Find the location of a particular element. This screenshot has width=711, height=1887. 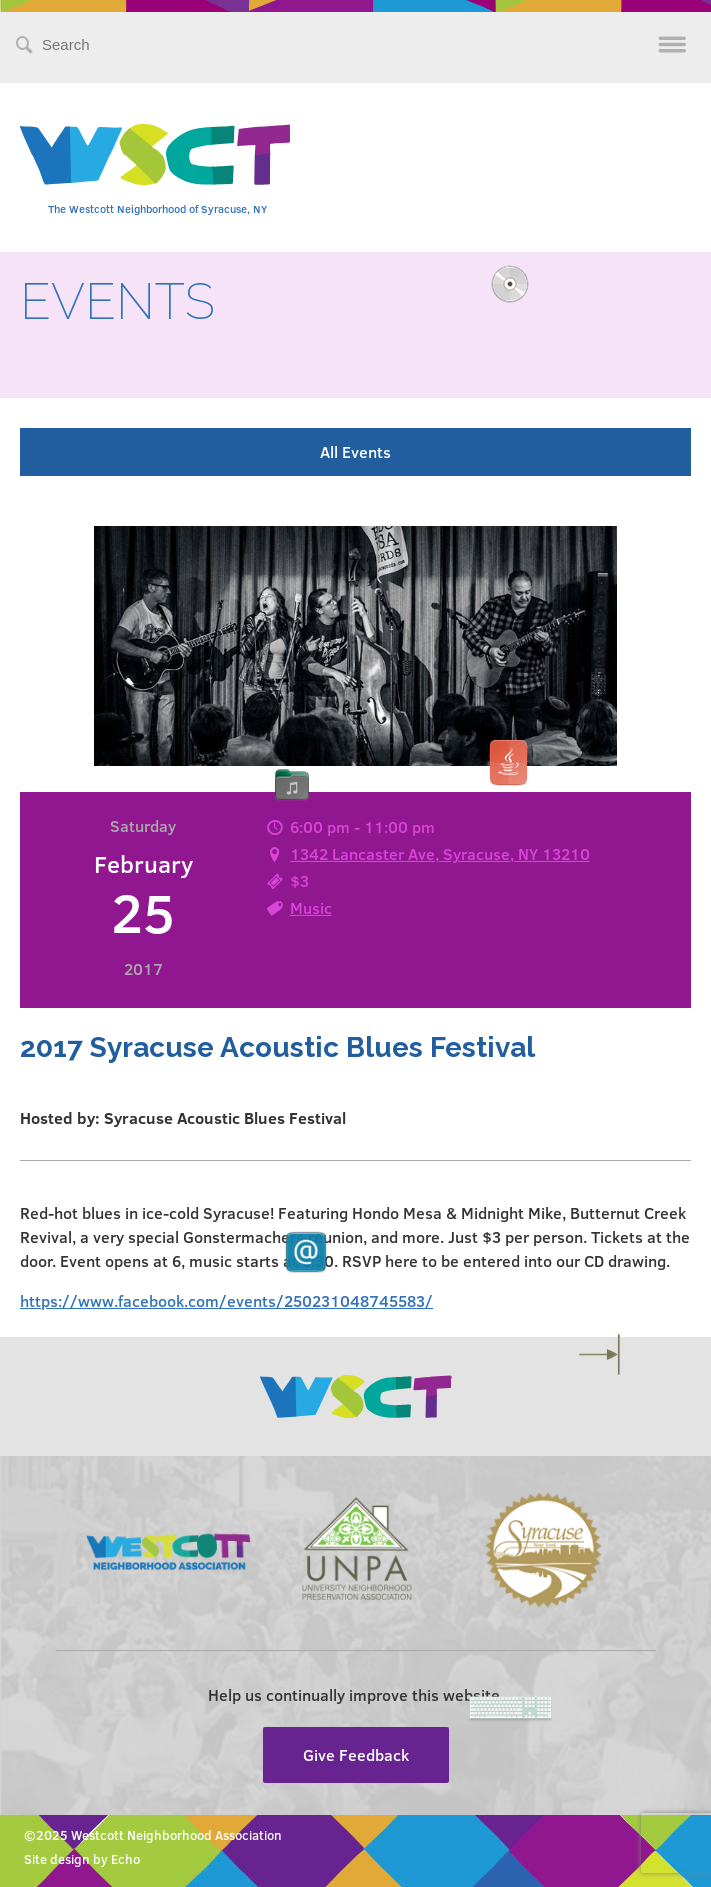

open your music folder is located at coordinates (292, 784).